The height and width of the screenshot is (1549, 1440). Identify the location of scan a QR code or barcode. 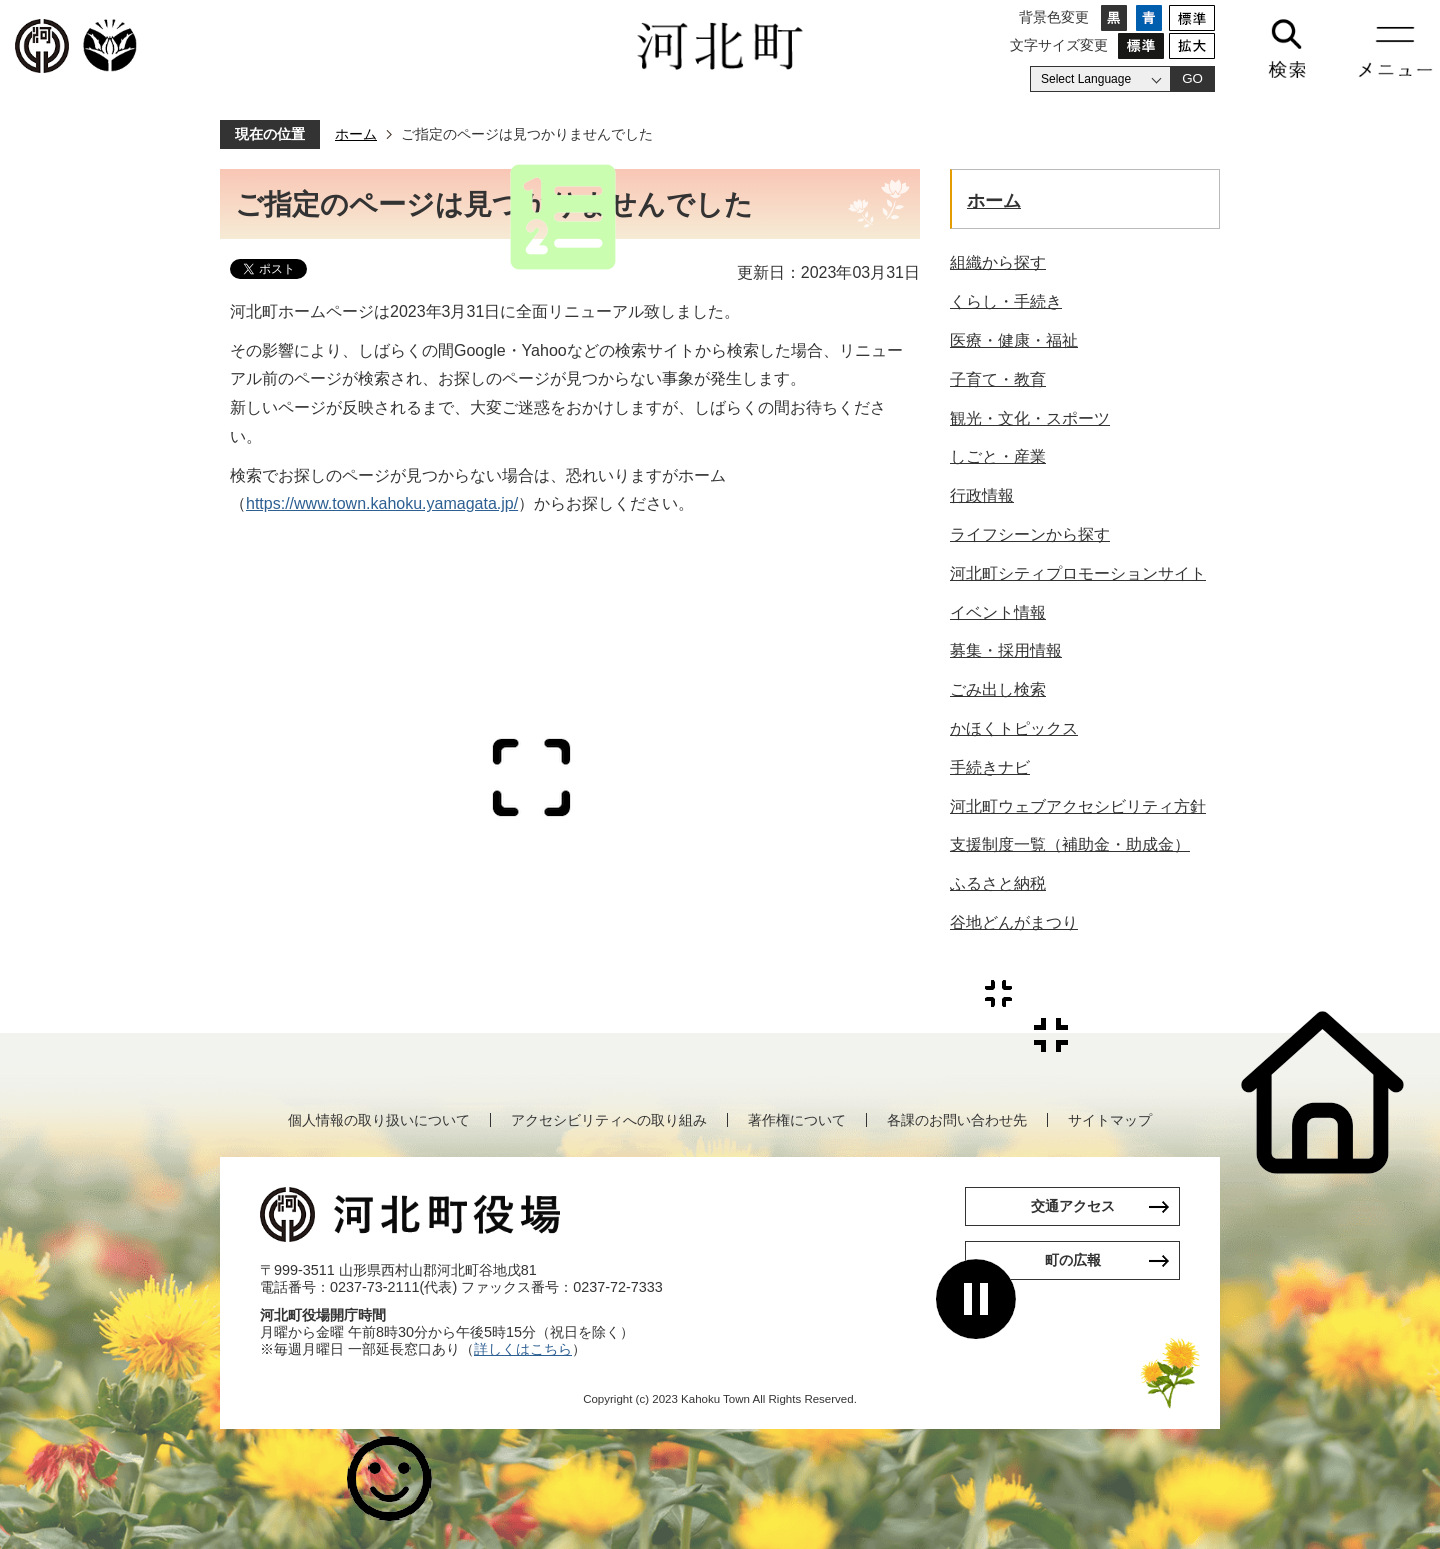
(531, 777).